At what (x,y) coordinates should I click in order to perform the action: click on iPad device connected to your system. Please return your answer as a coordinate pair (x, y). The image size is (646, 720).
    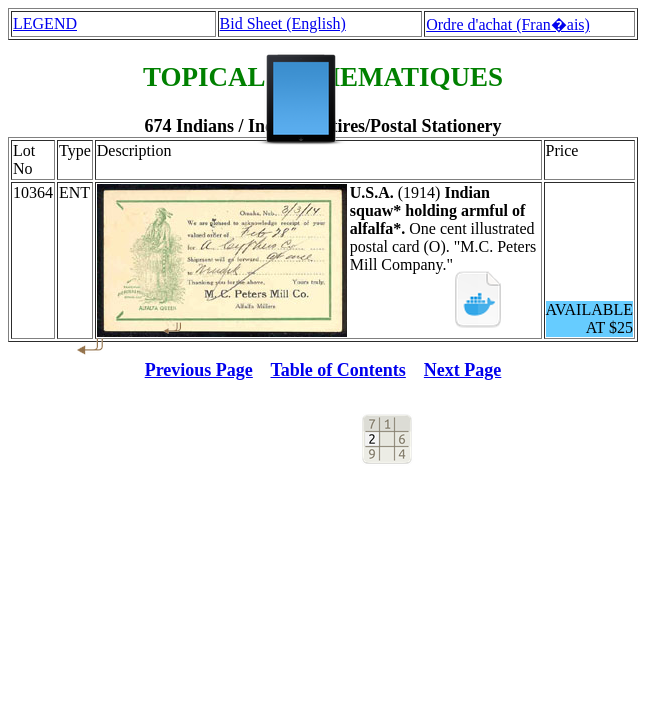
    Looking at the image, I should click on (301, 98).